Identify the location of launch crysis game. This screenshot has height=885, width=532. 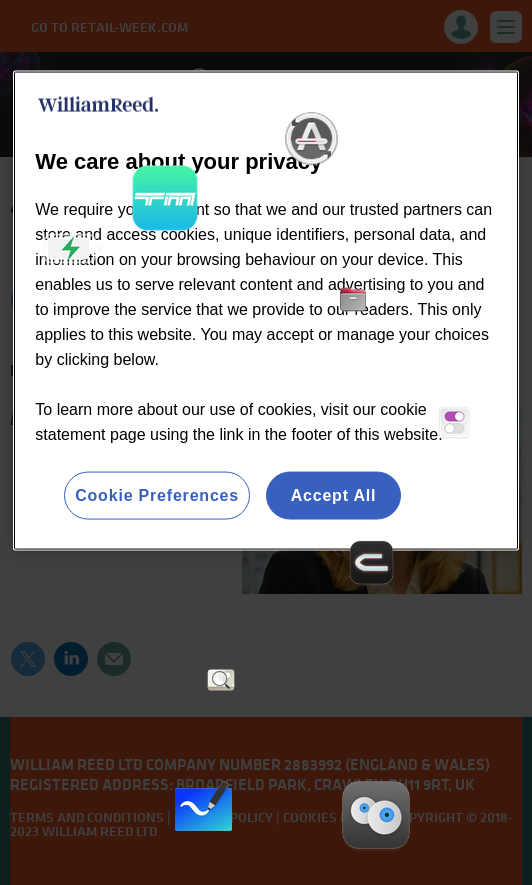
(371, 562).